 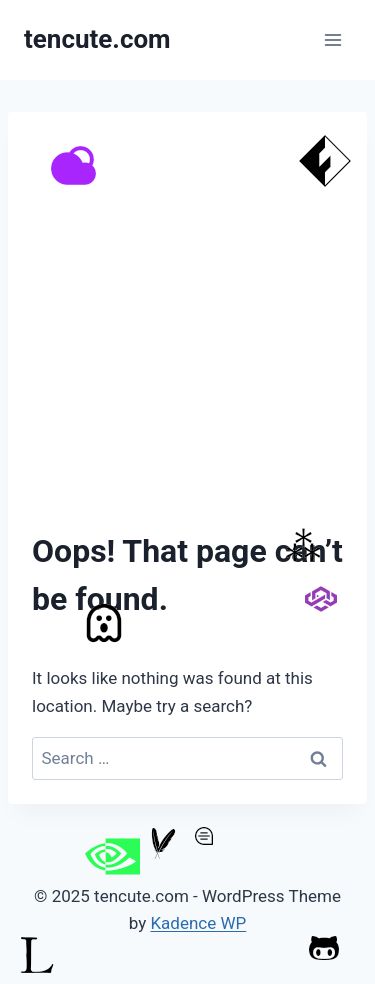 I want to click on toggle ghost mode or anonymous browsing, so click(x=104, y=623).